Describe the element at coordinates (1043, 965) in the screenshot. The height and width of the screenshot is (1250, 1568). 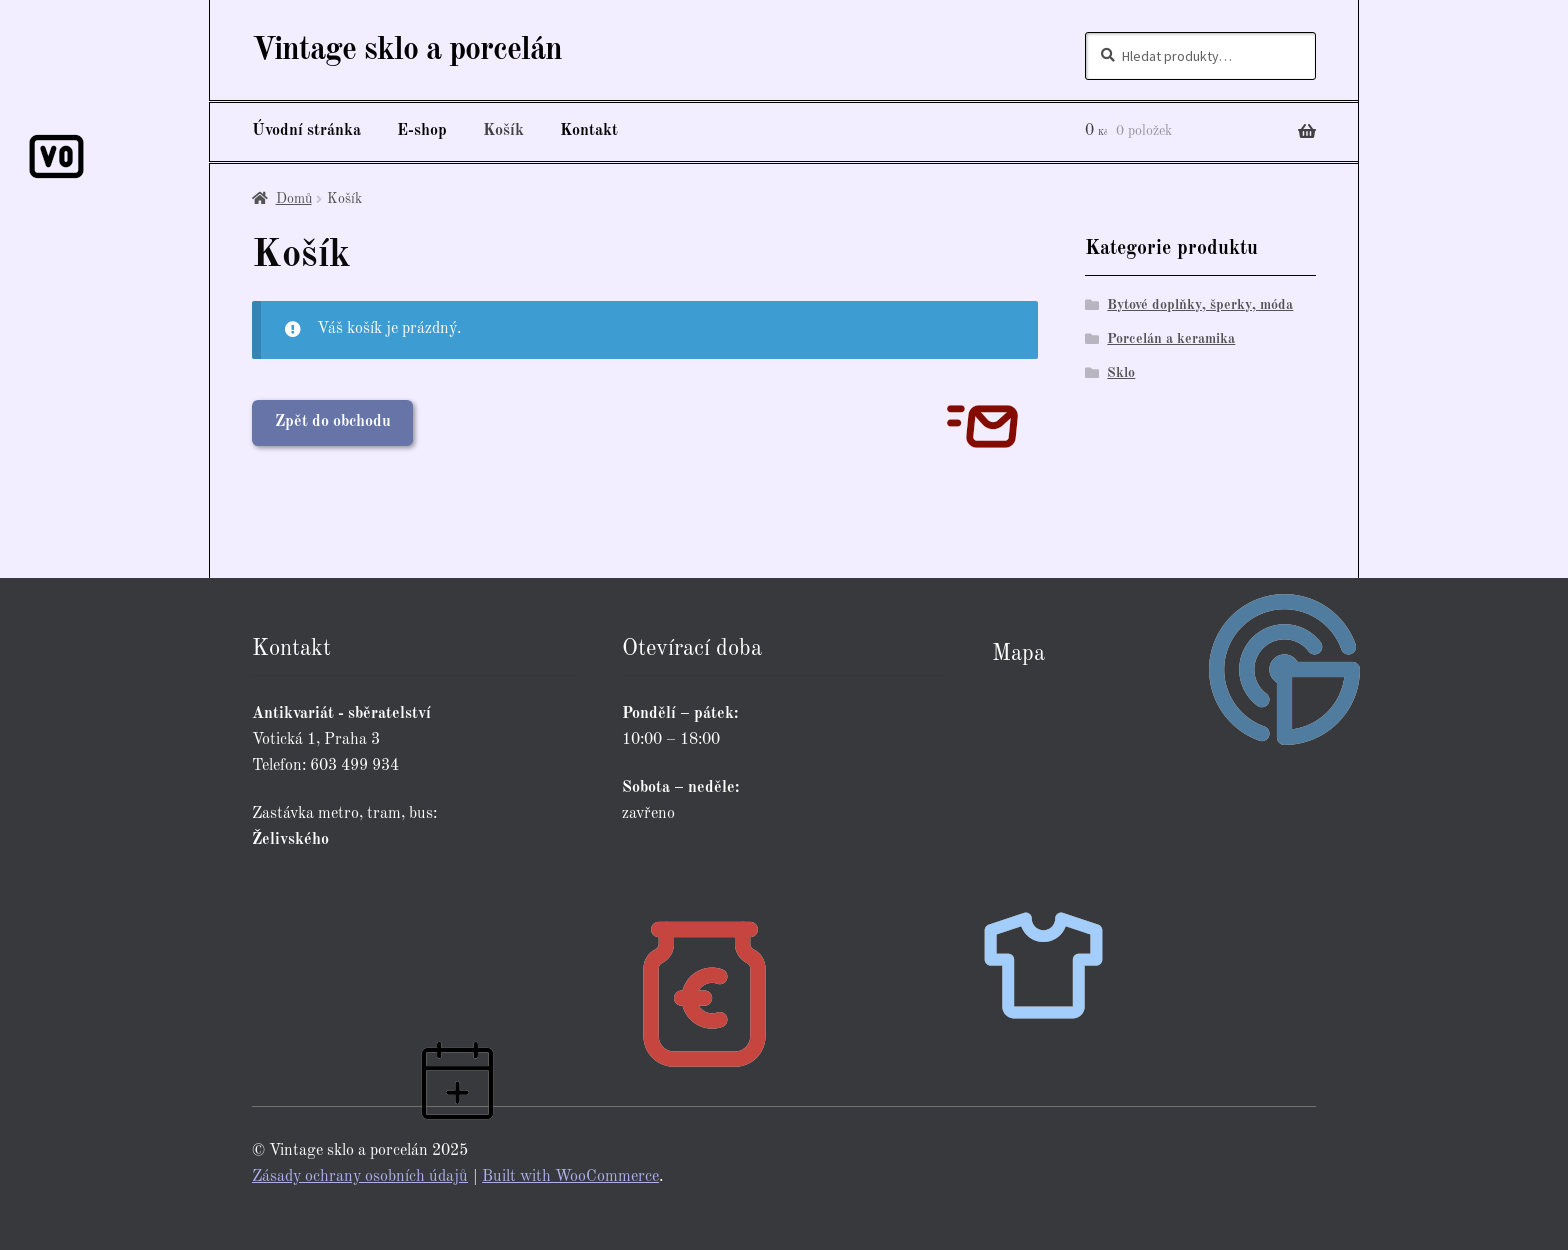
I see `browse clothing or apparel items` at that location.